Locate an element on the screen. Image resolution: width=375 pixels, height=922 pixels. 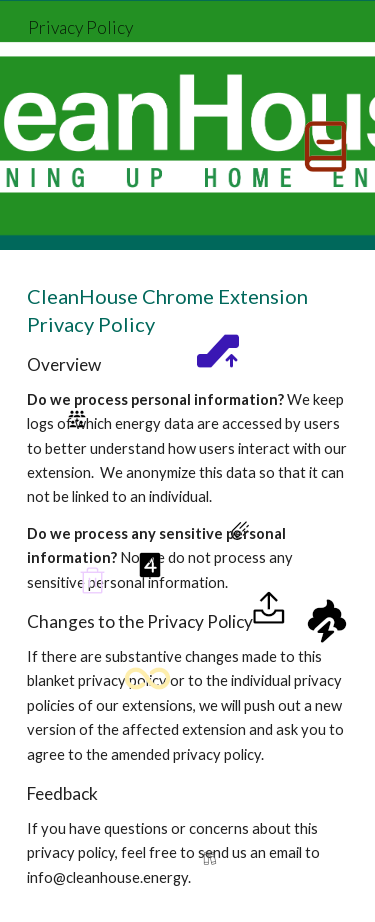
enable infinite scroll or looping is located at coordinates (147, 678).